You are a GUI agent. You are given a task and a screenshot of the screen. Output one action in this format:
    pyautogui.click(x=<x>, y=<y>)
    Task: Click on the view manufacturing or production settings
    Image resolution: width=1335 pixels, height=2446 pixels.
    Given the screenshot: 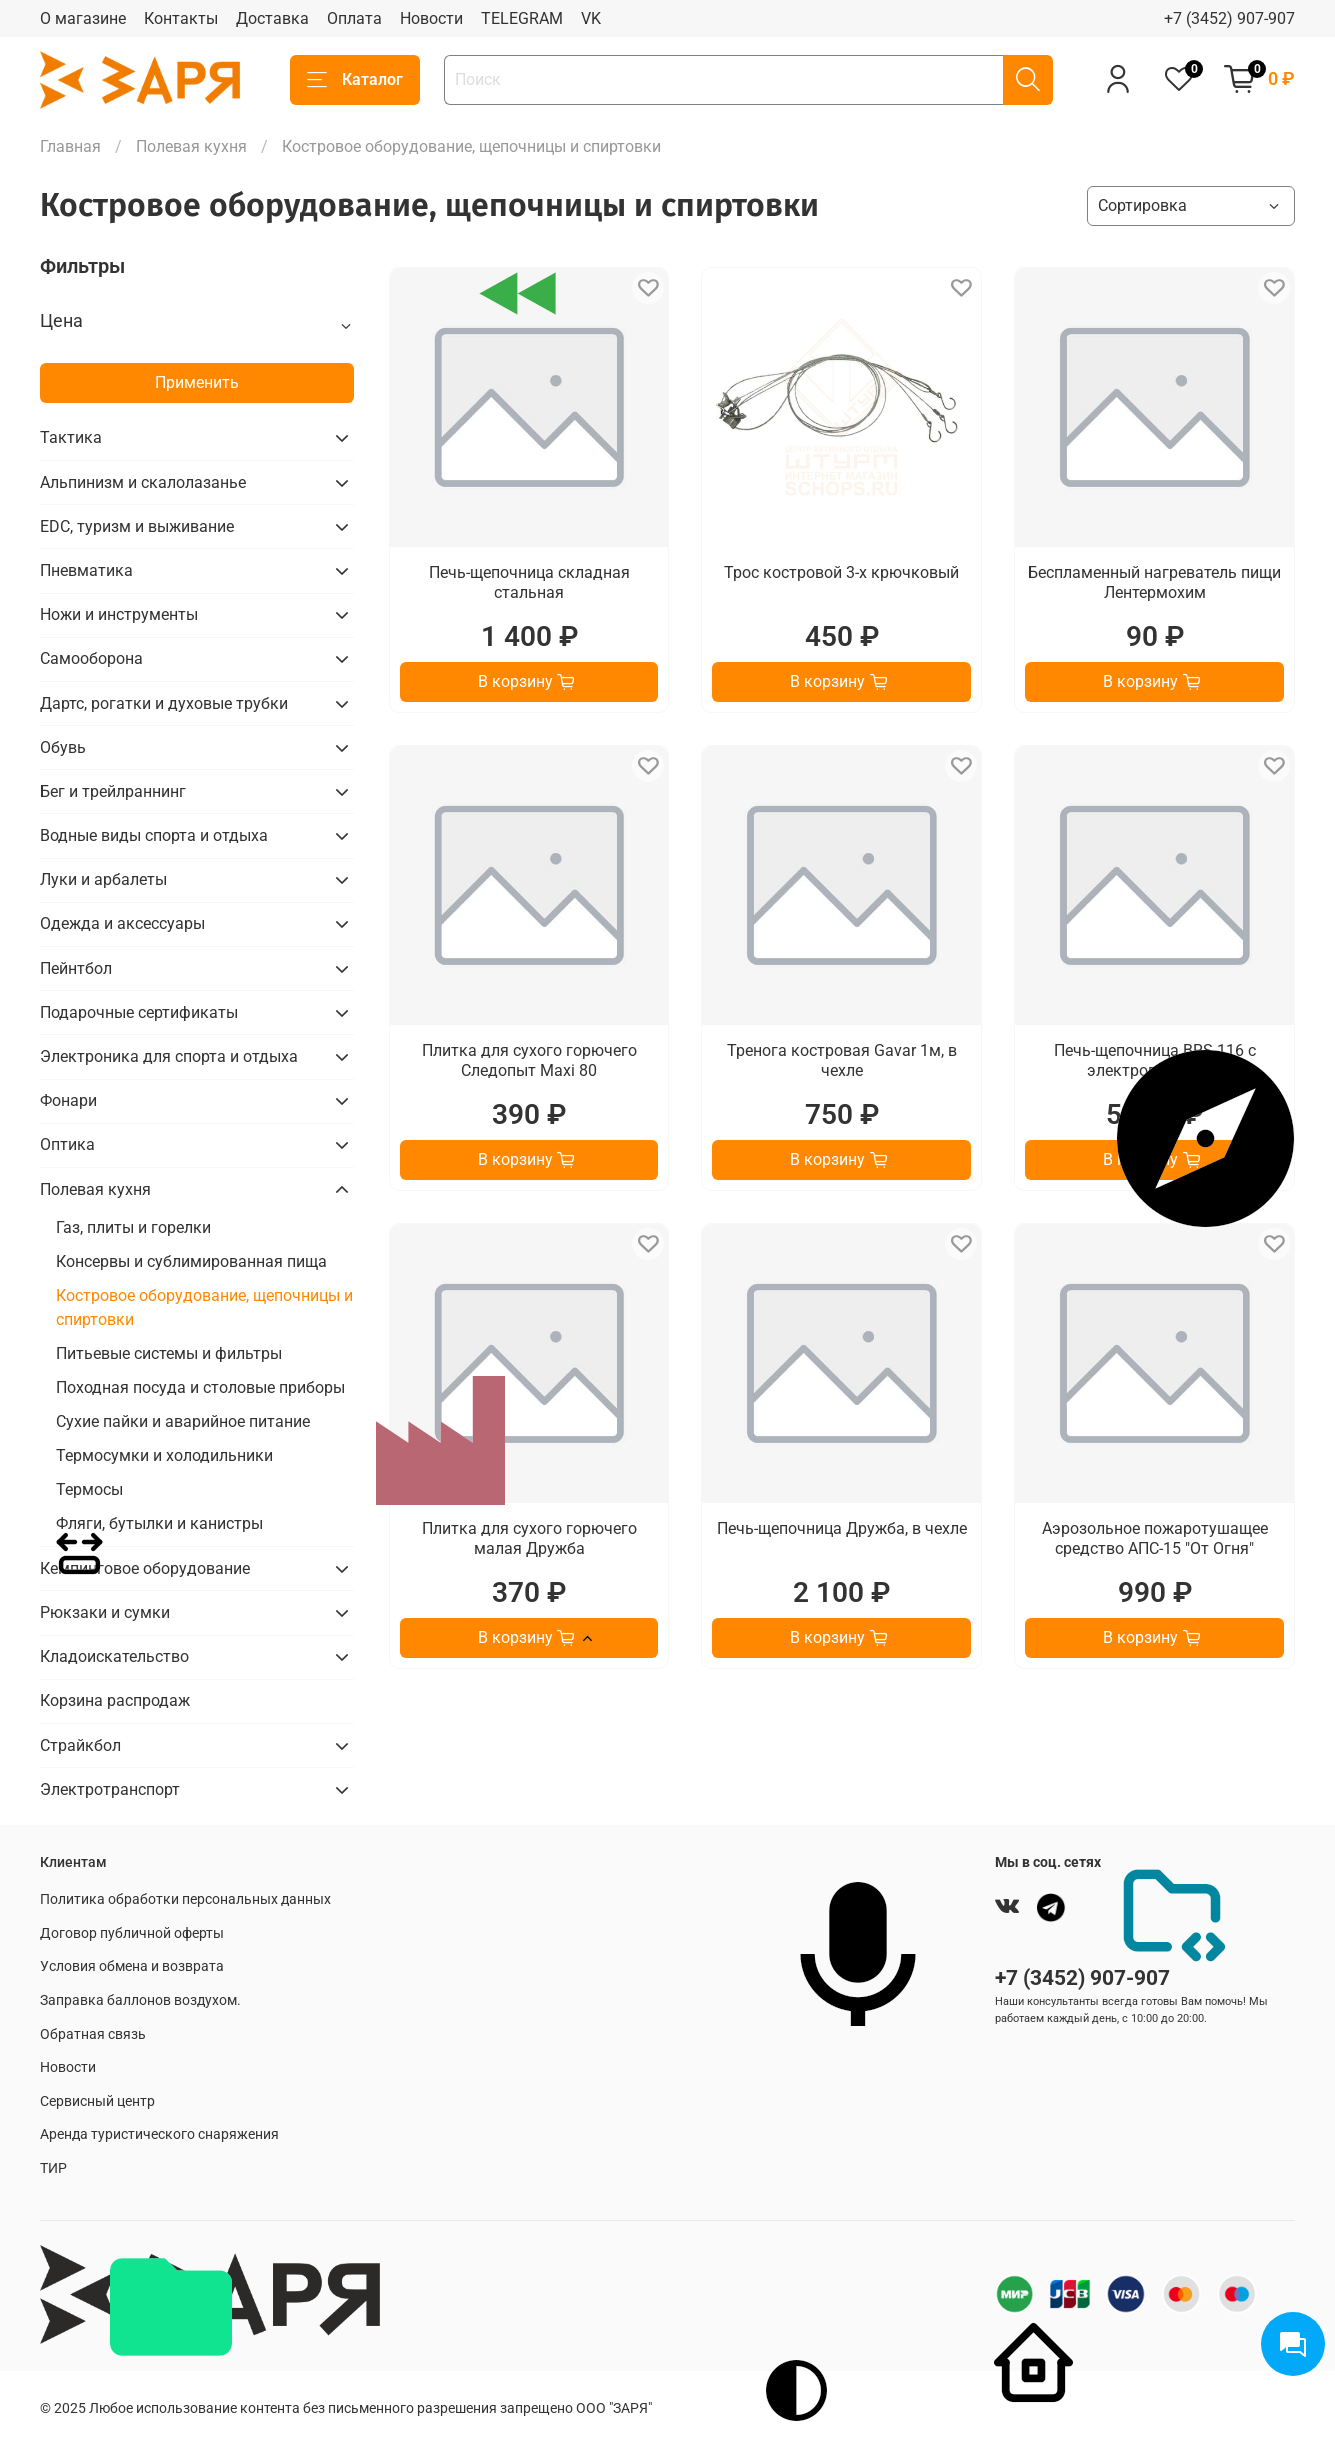 What is the action you would take?
    pyautogui.click(x=440, y=1440)
    